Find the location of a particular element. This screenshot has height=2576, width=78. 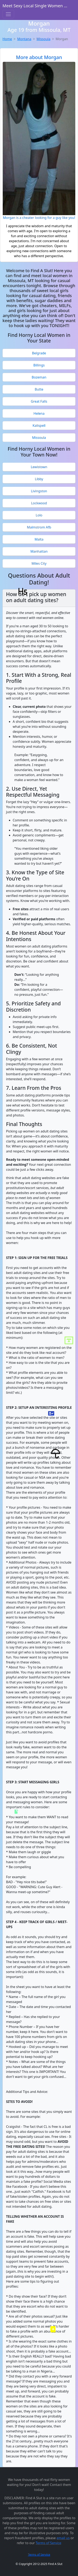

enable mobile hotspot is located at coordinates (16, 1812).